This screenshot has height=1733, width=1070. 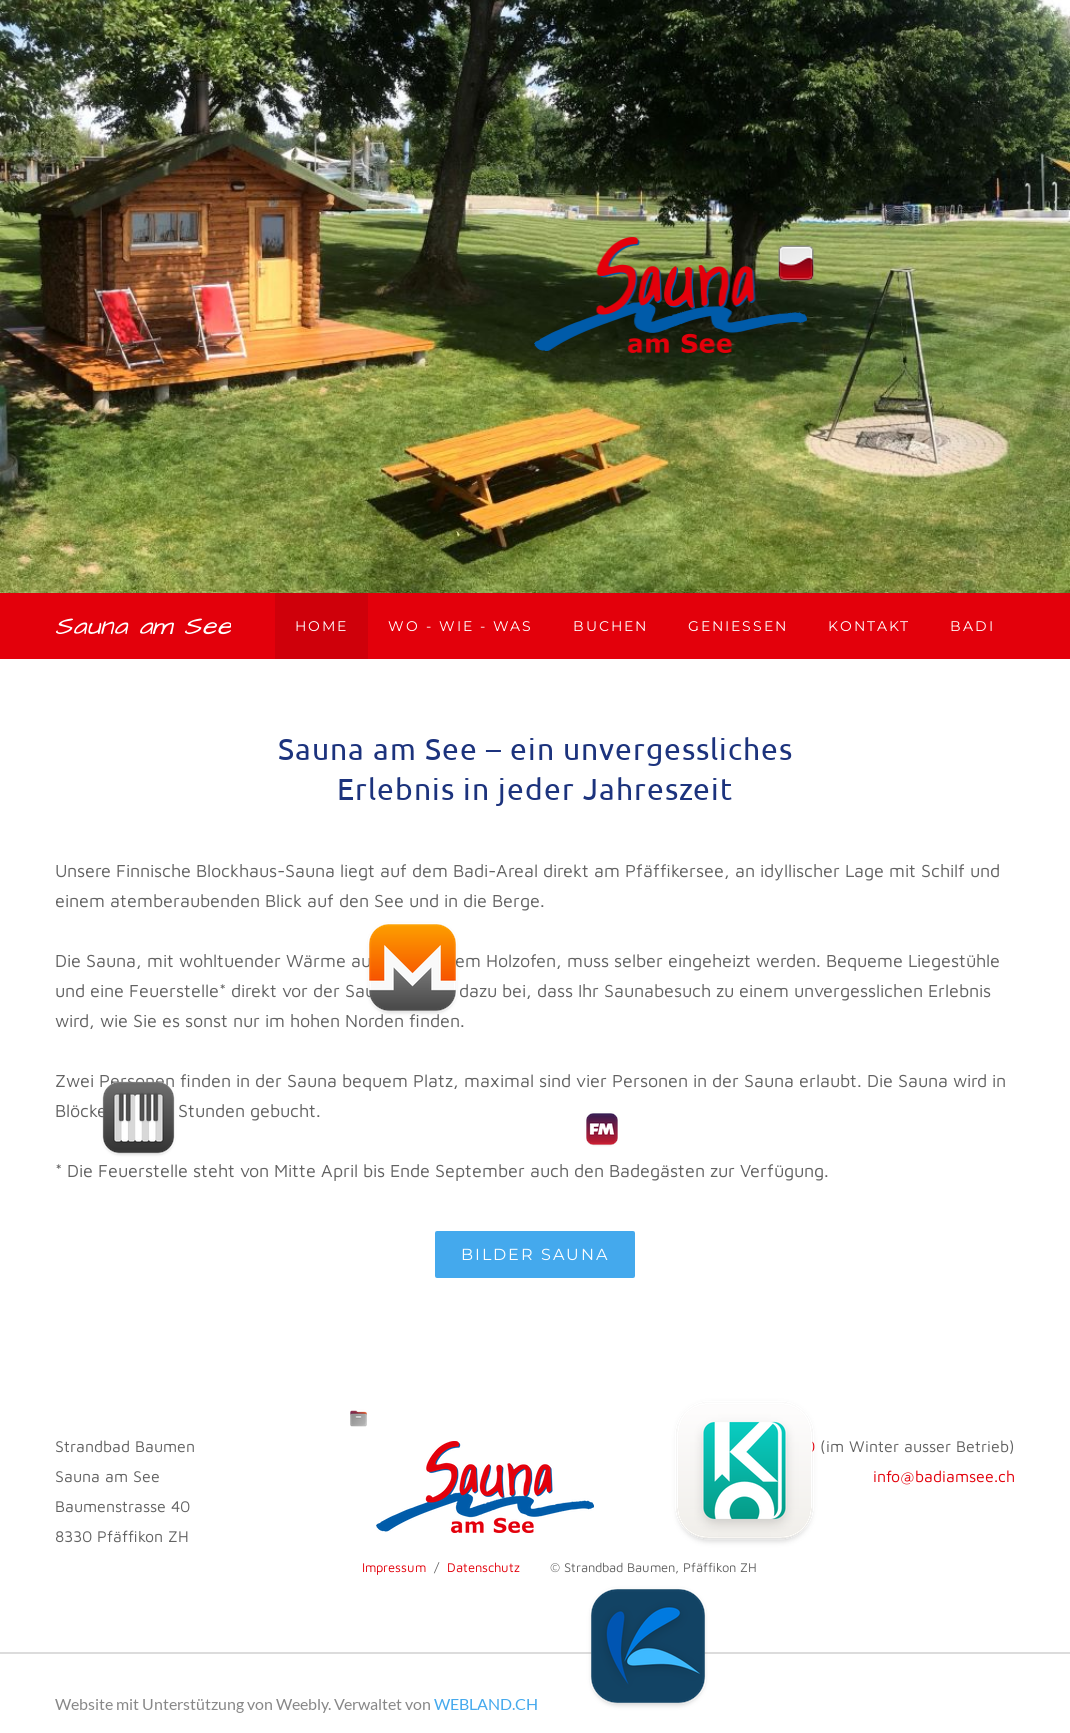 What do you see at coordinates (796, 263) in the screenshot?
I see `open wine application for running windows programs` at bounding box center [796, 263].